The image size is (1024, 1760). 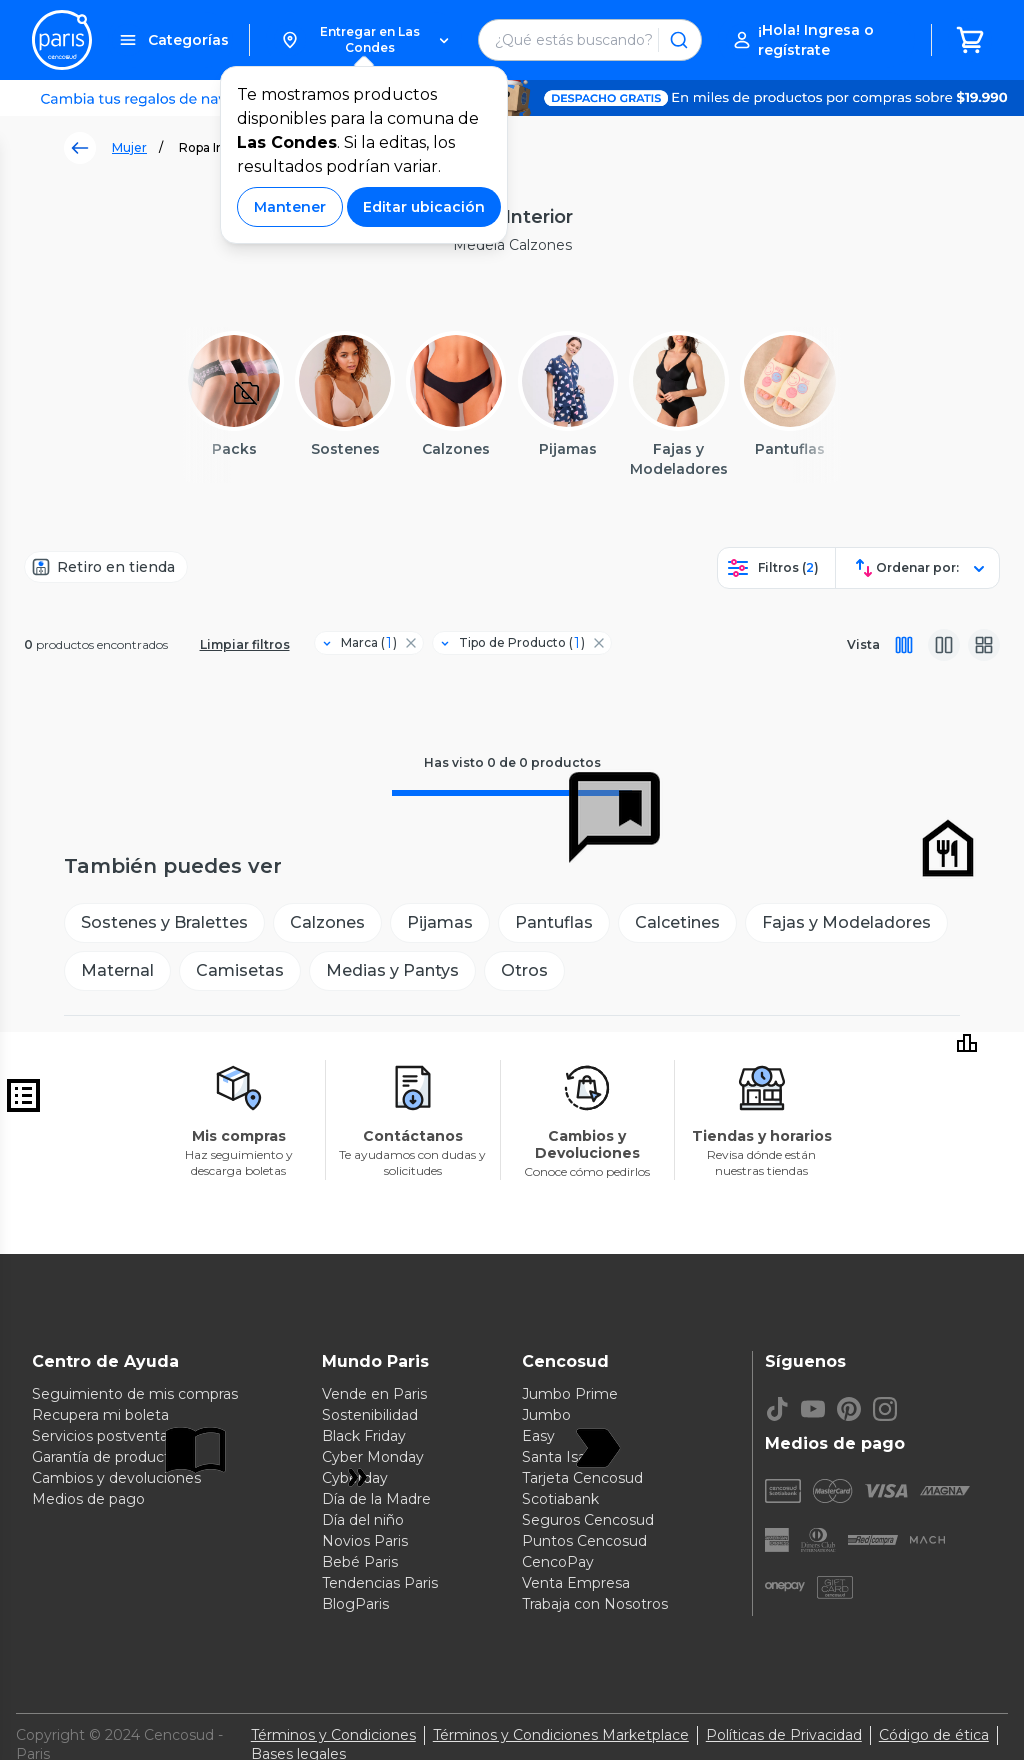 I want to click on view a detailed list or checklist, so click(x=23, y=1095).